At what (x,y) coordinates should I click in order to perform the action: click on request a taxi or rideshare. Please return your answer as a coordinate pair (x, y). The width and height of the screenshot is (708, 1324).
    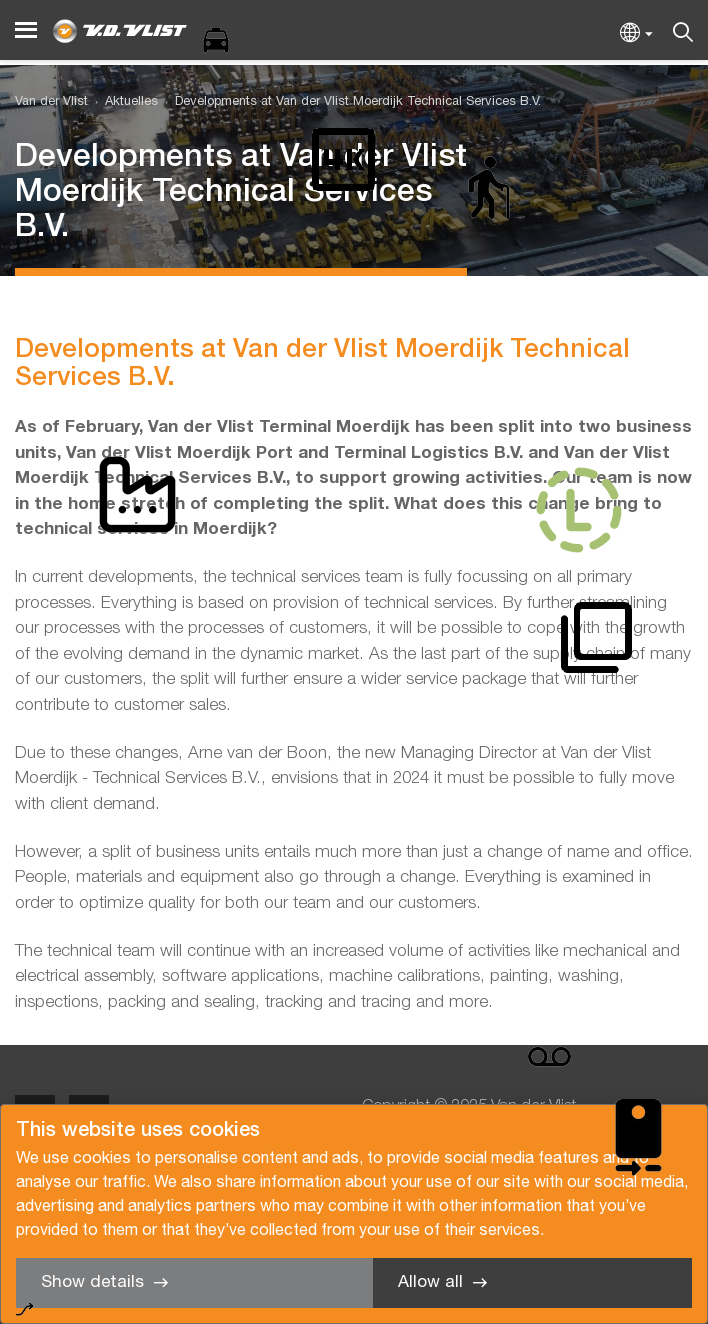
    Looking at the image, I should click on (216, 40).